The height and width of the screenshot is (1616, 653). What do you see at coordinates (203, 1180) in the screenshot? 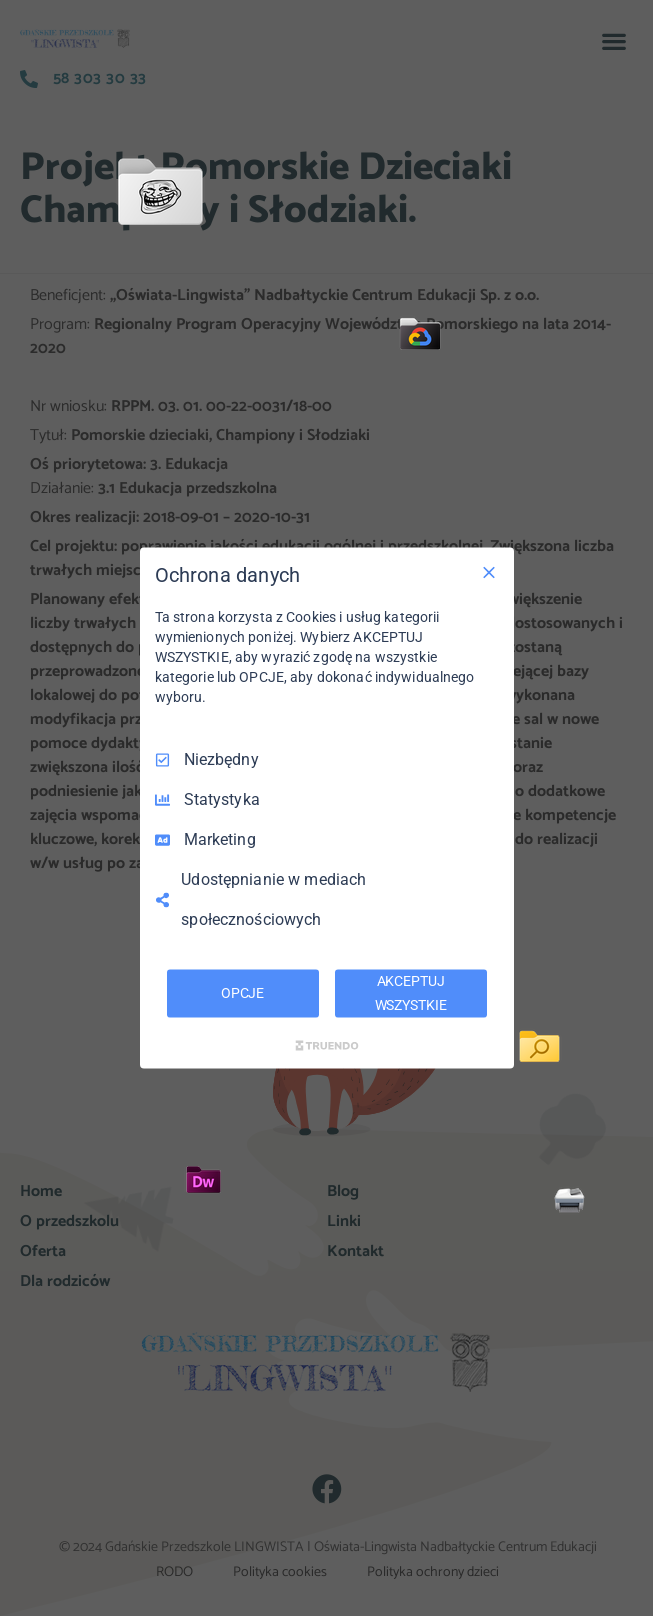
I see `folder containing adobe dreamweaver project files` at bounding box center [203, 1180].